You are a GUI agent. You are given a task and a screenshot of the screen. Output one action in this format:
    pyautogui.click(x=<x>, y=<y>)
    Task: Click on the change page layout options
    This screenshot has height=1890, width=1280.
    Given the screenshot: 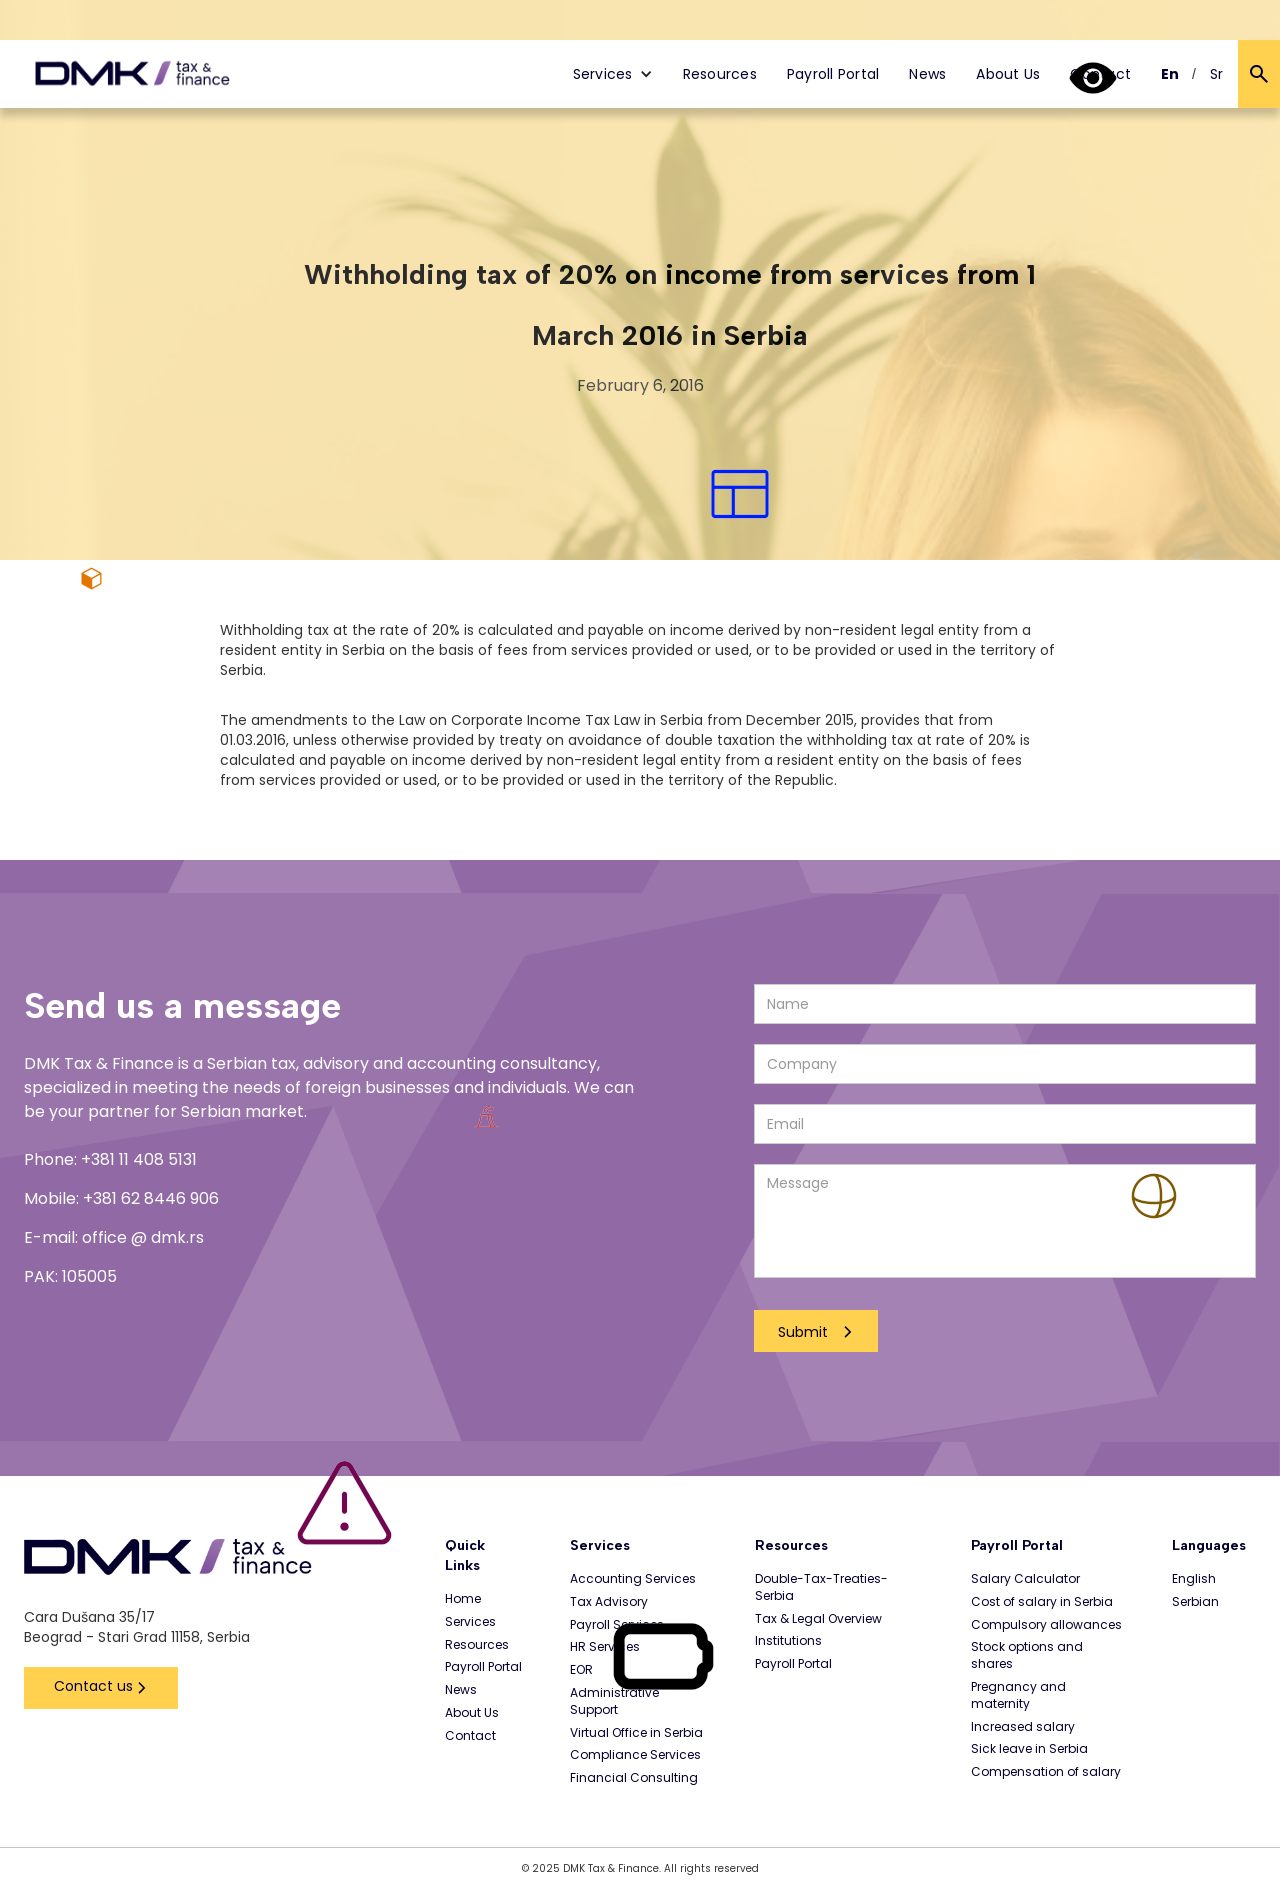 What is the action you would take?
    pyautogui.click(x=740, y=494)
    